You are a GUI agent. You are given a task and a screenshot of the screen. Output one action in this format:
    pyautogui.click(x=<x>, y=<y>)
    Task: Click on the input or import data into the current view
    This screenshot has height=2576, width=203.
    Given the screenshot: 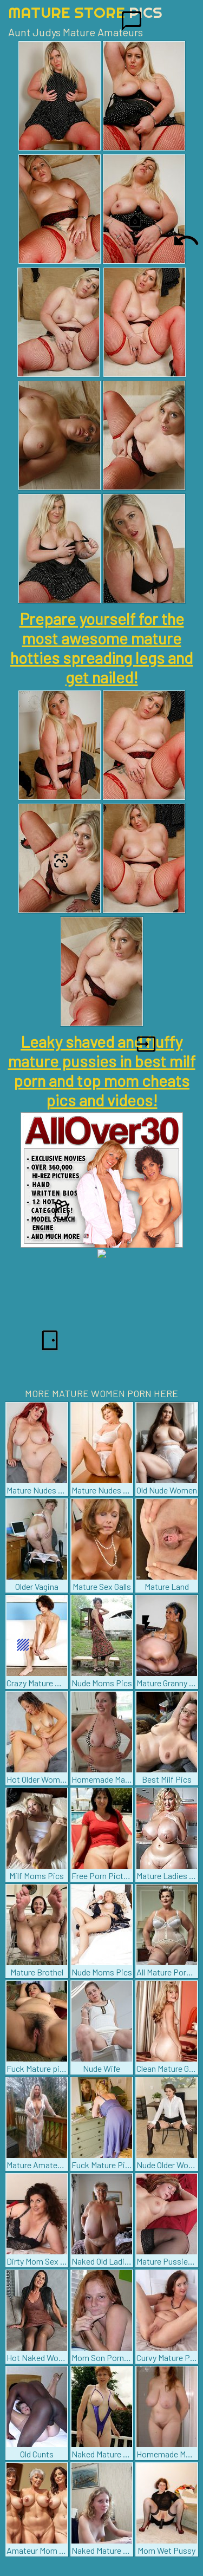 What is the action you would take?
    pyautogui.click(x=146, y=1044)
    